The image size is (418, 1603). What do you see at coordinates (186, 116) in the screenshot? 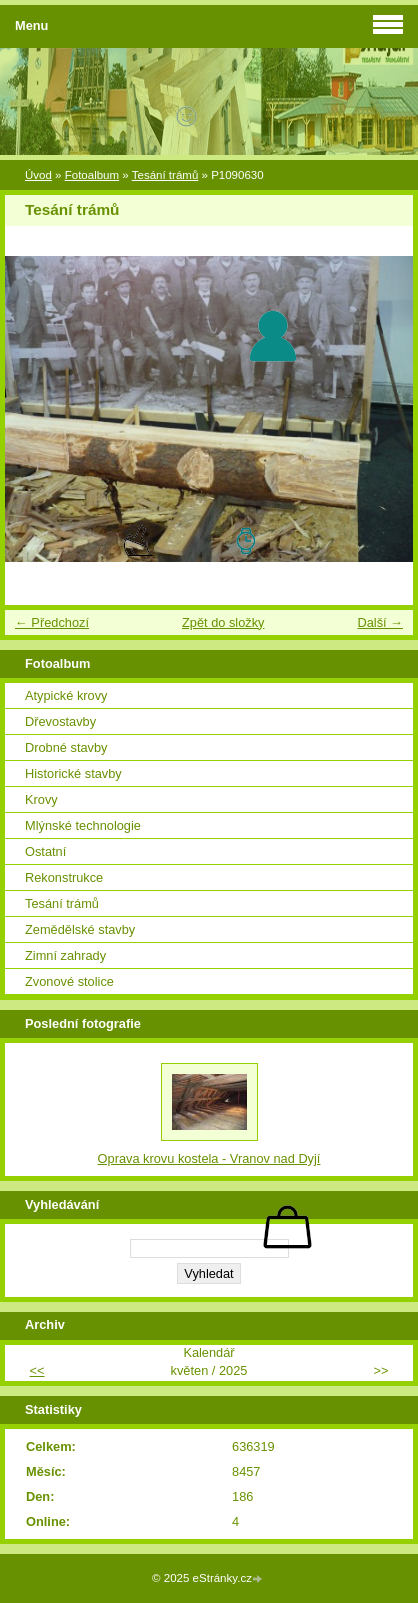
I see `insert a winking emoji into your message` at bounding box center [186, 116].